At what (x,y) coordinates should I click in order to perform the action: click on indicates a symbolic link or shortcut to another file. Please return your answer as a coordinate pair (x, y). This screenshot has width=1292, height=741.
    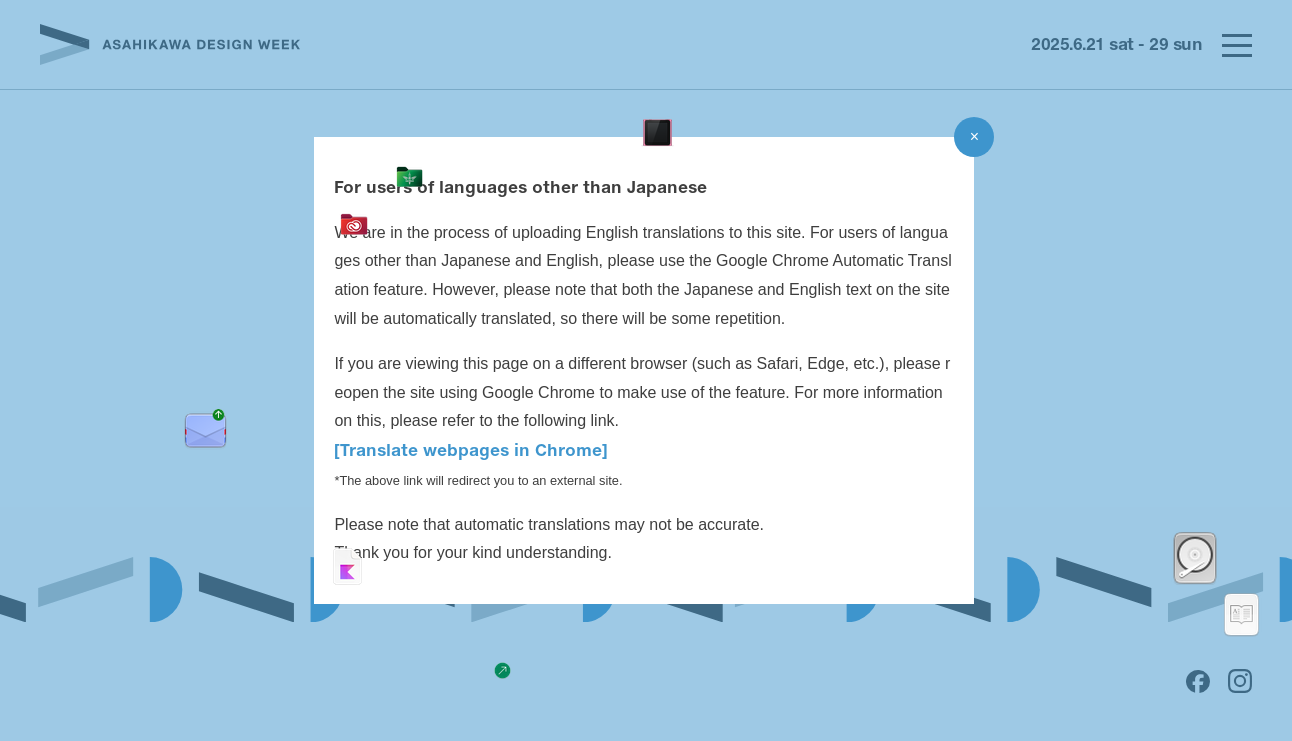
    Looking at the image, I should click on (502, 670).